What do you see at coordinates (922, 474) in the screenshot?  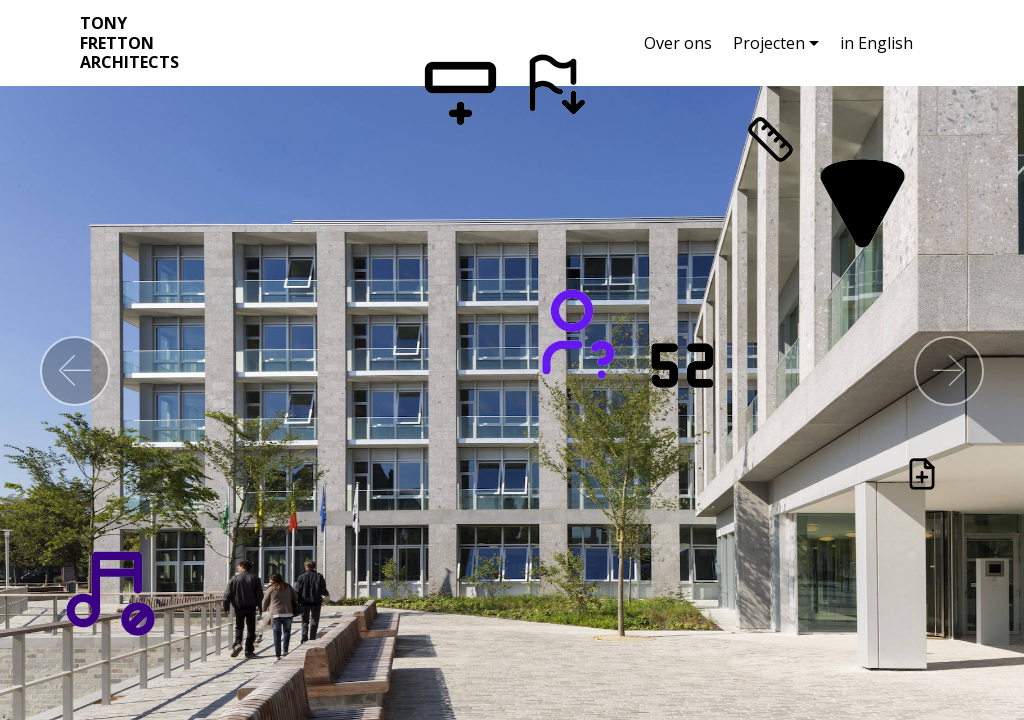 I see `create a new file` at bounding box center [922, 474].